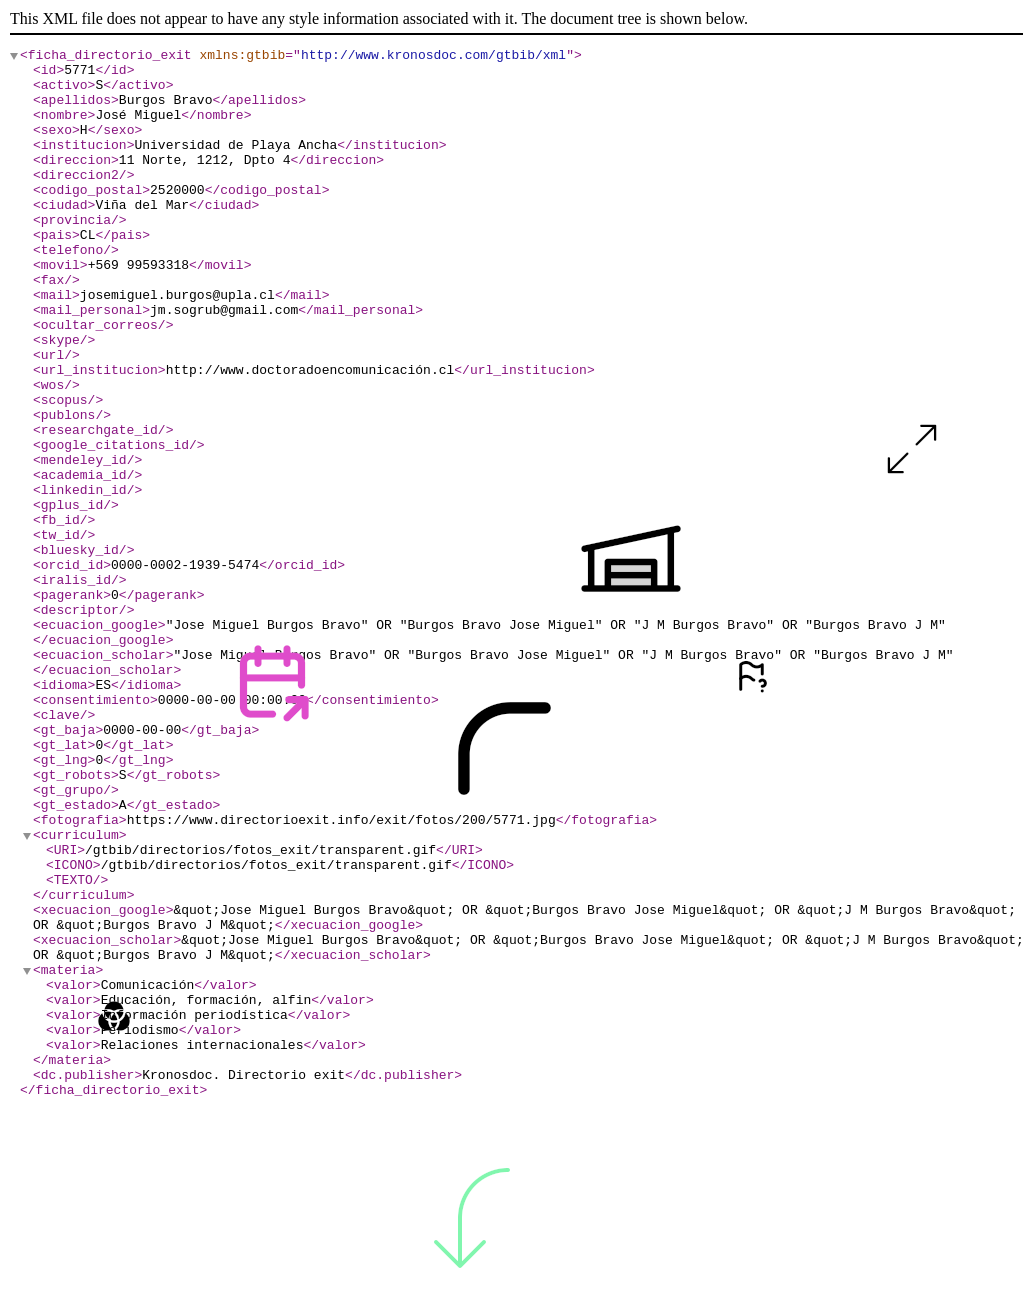 The image size is (1033, 1308). What do you see at coordinates (114, 1016) in the screenshot?
I see `adjust color filter settings` at bounding box center [114, 1016].